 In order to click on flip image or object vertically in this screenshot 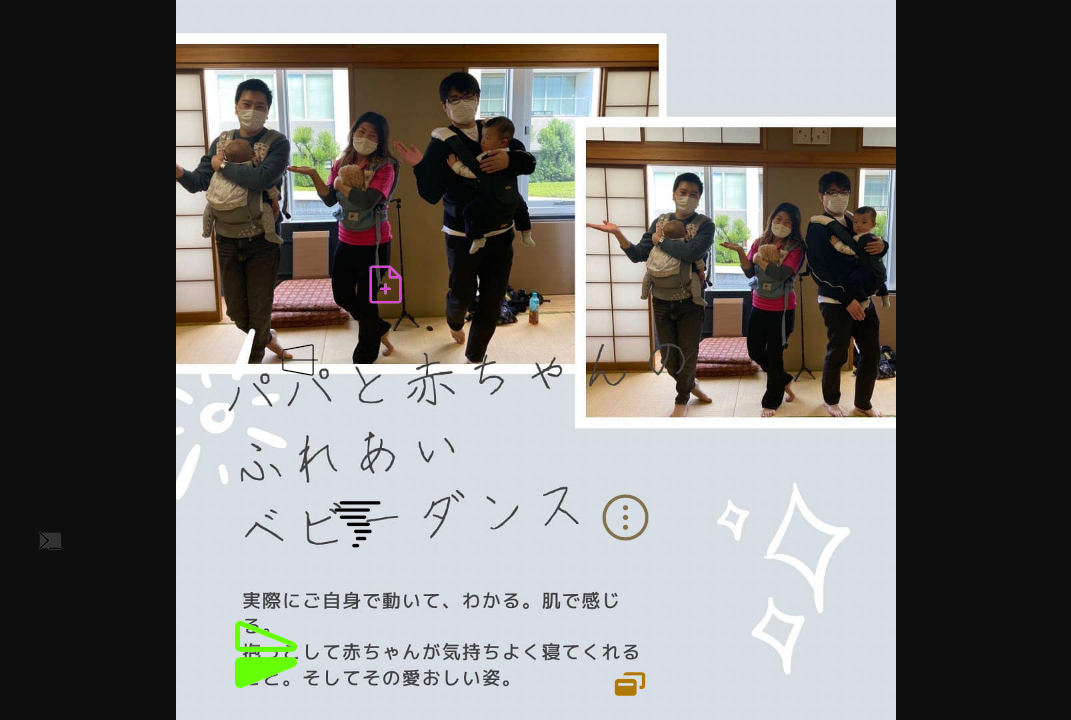, I will do `click(263, 654)`.